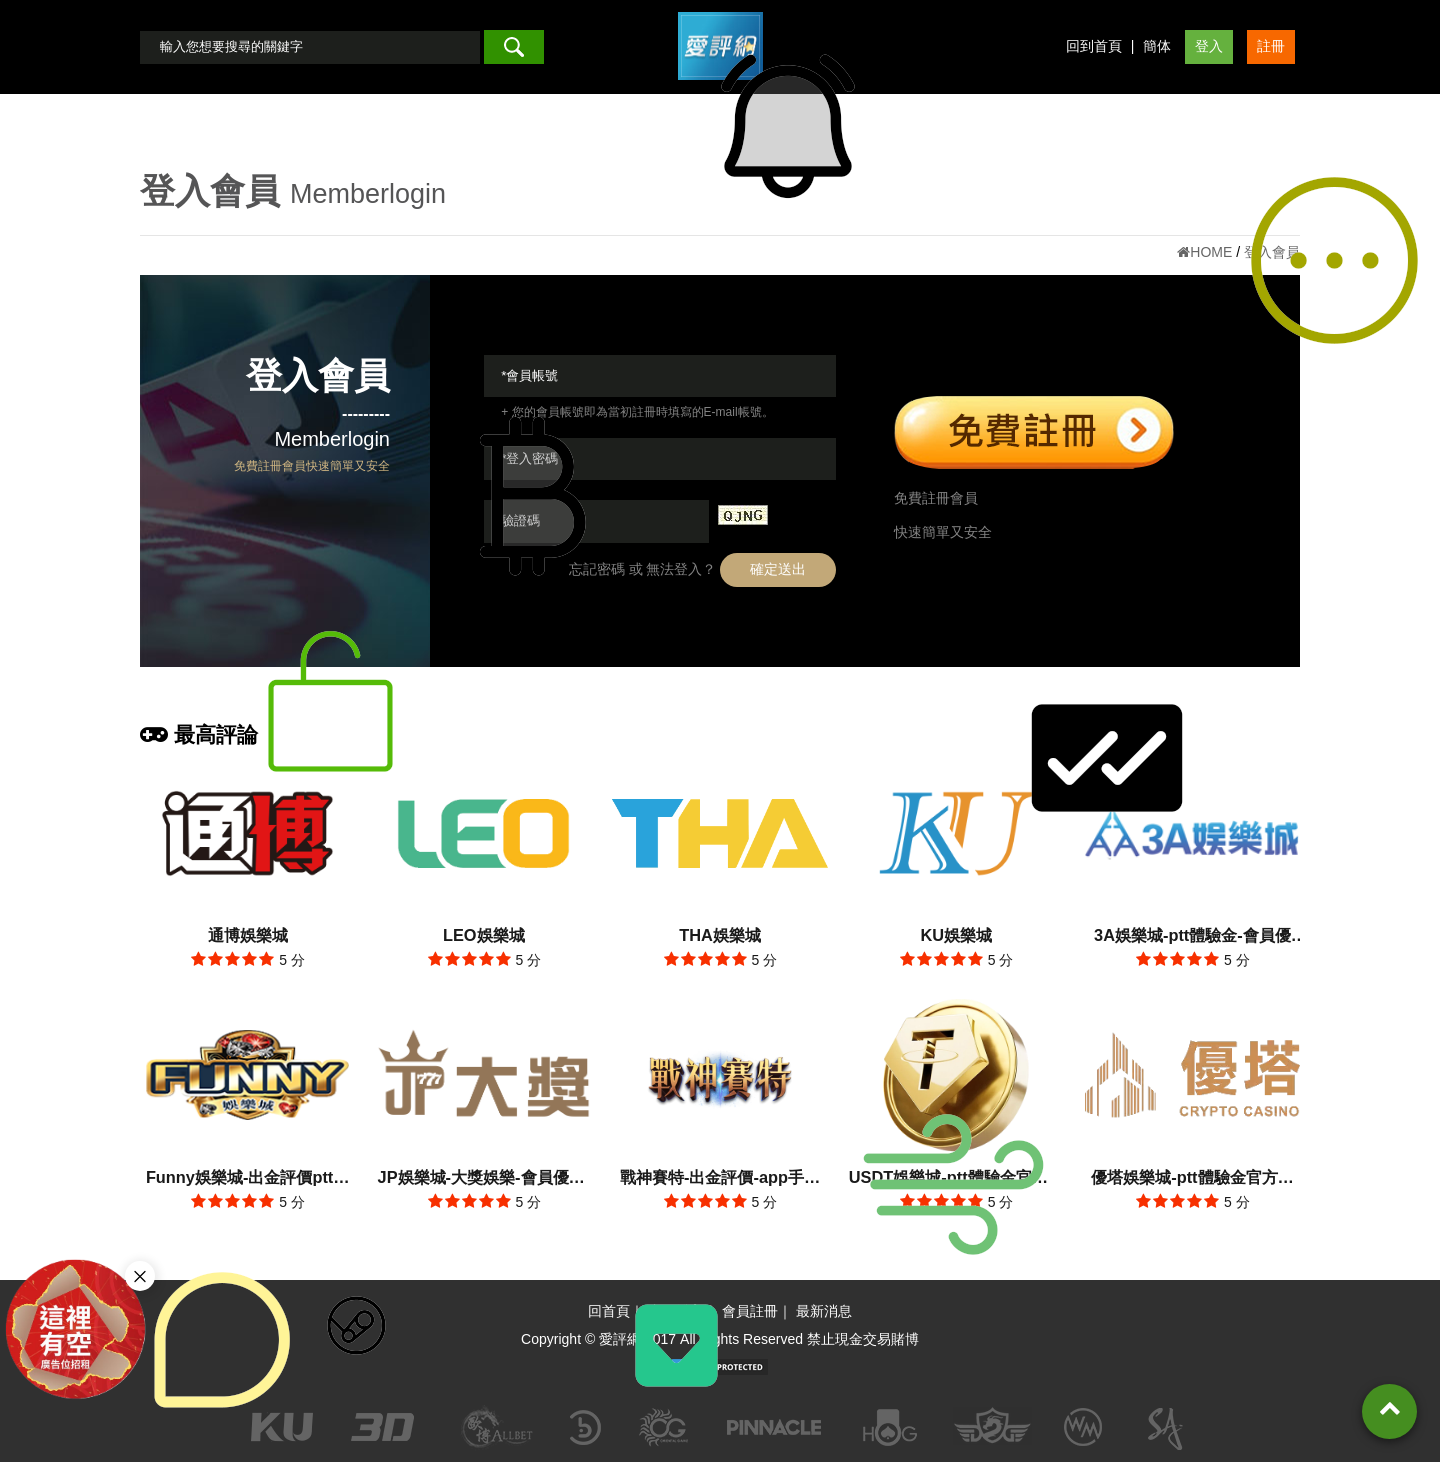 The width and height of the screenshot is (1440, 1462). What do you see at coordinates (356, 1325) in the screenshot?
I see `open steam gaming platform` at bounding box center [356, 1325].